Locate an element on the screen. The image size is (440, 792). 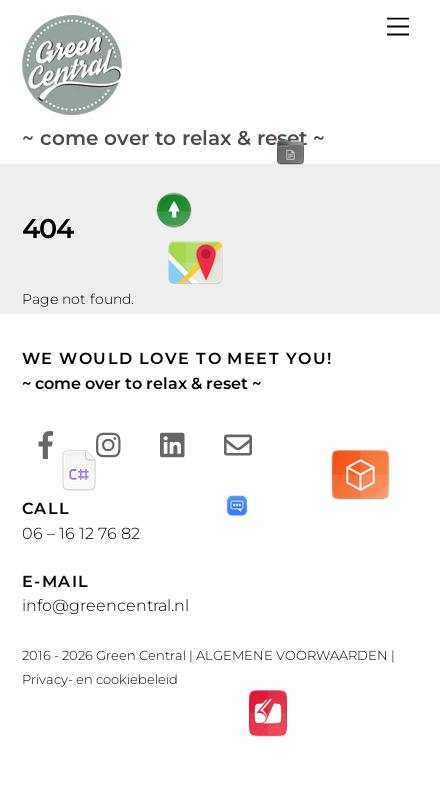
open gnome maps application is located at coordinates (195, 262).